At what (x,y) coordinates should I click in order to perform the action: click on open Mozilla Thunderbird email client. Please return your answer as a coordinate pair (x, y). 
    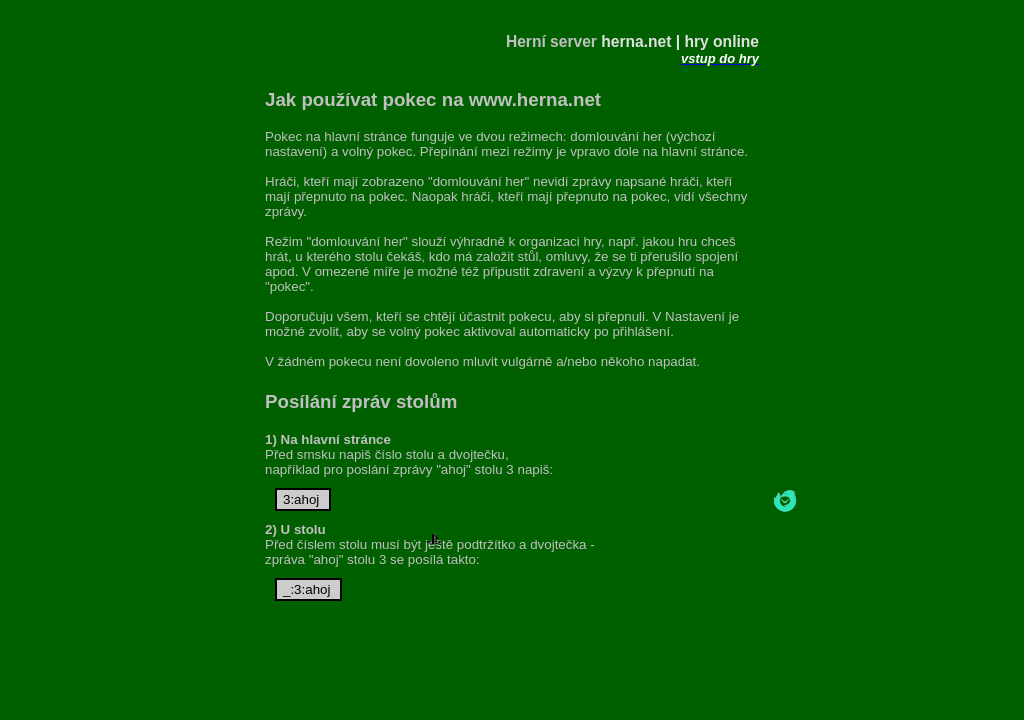
    Looking at the image, I should click on (785, 501).